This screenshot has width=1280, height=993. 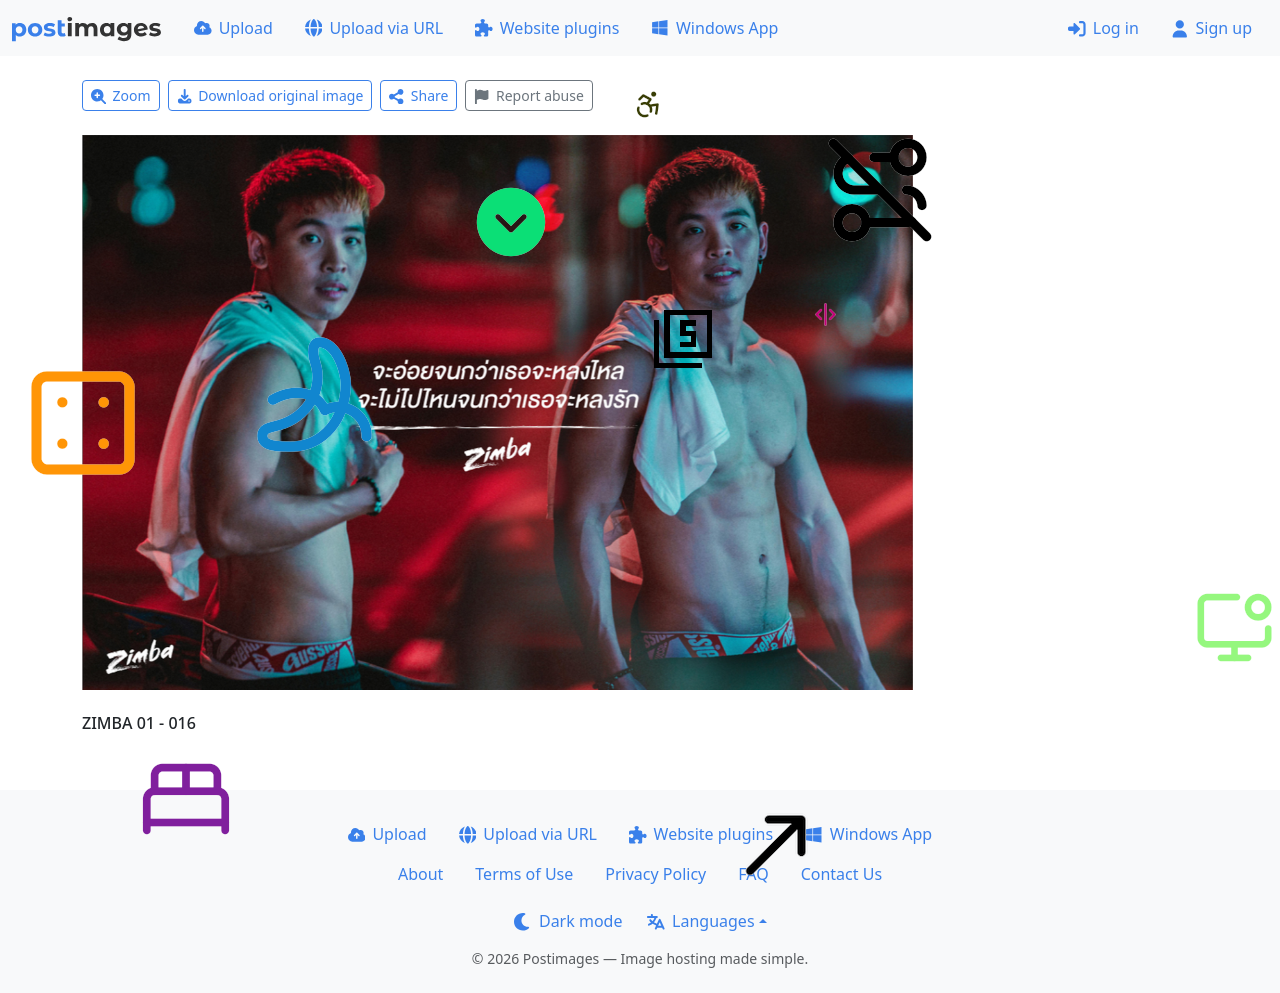 I want to click on view hotel or accommodation options, so click(x=186, y=799).